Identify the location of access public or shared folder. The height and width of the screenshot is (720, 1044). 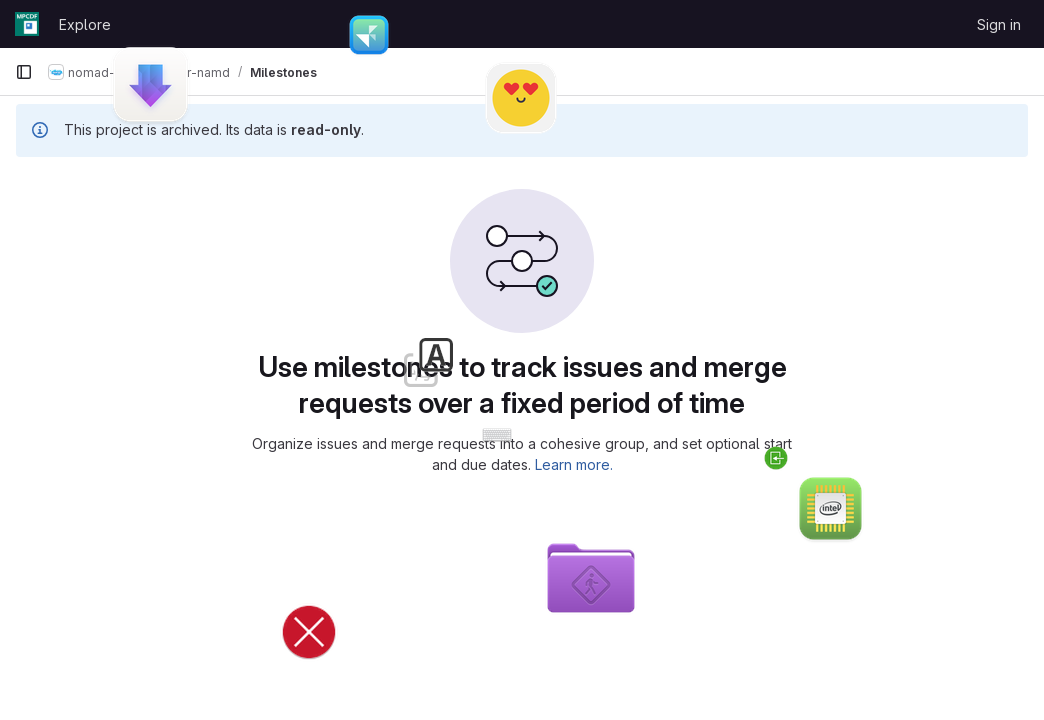
(591, 578).